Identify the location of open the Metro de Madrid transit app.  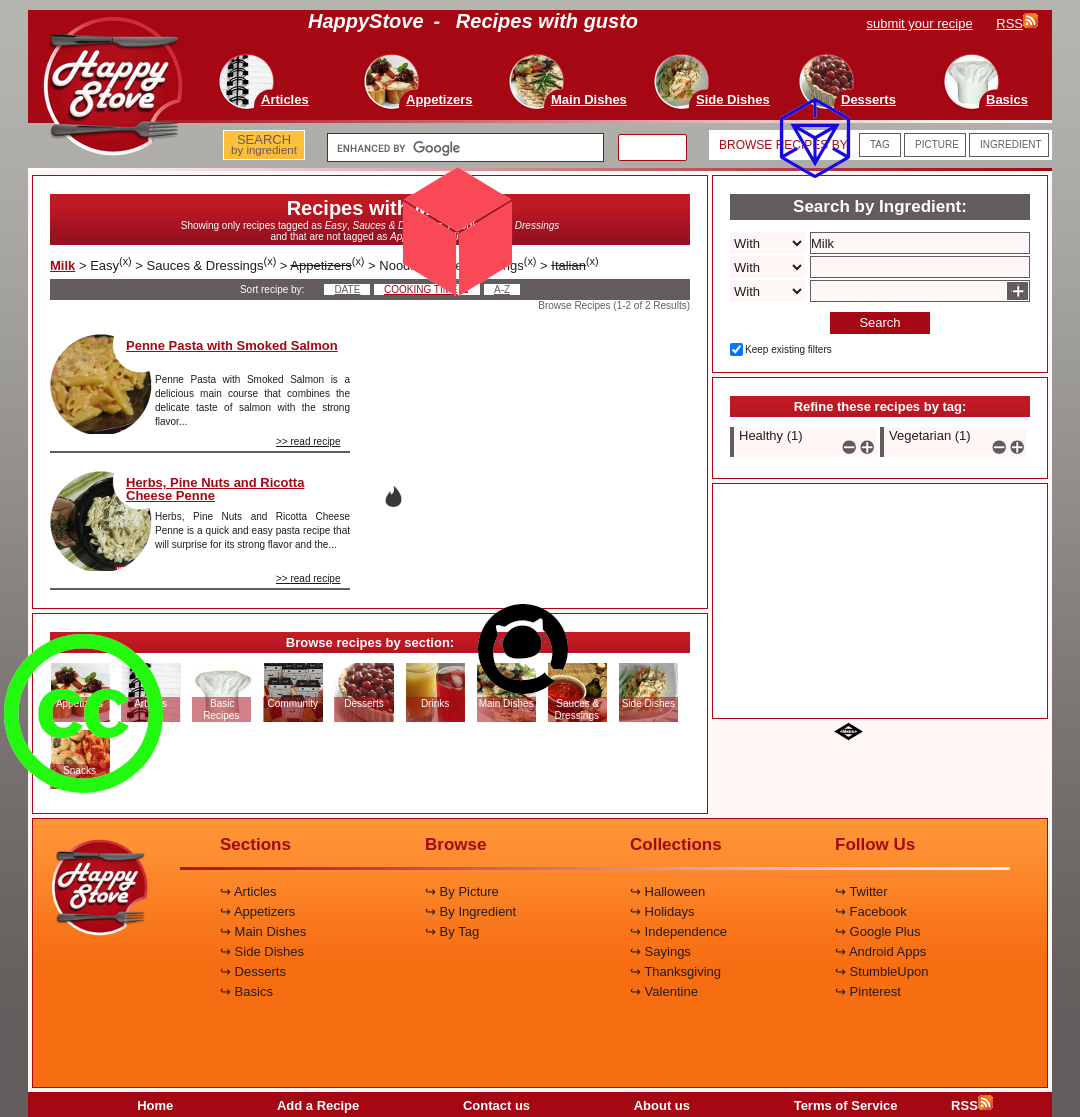
(848, 731).